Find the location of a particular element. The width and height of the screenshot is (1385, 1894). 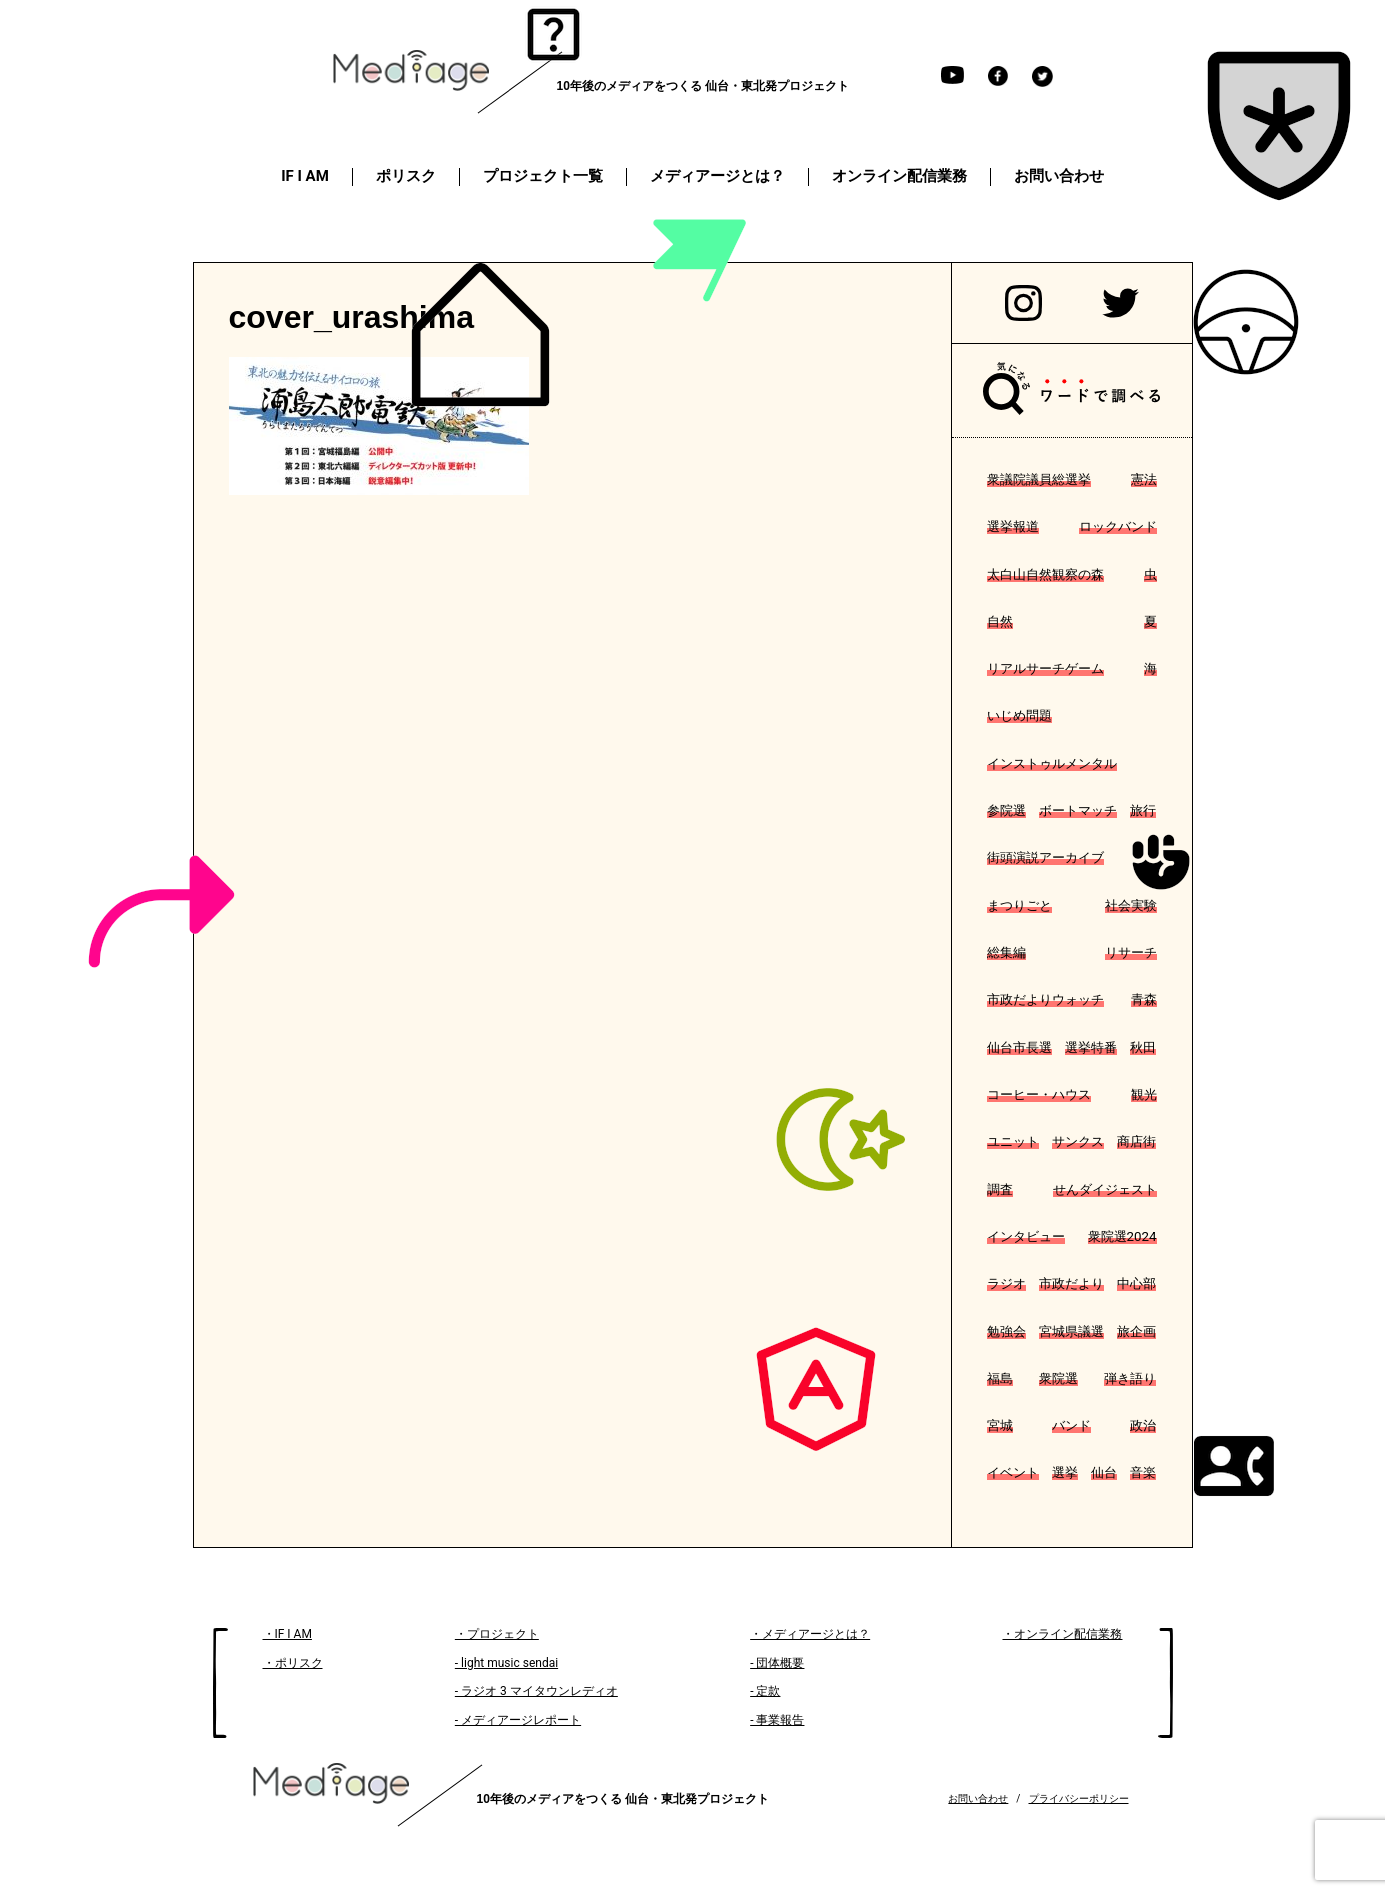

share or forward content is located at coordinates (161, 911).